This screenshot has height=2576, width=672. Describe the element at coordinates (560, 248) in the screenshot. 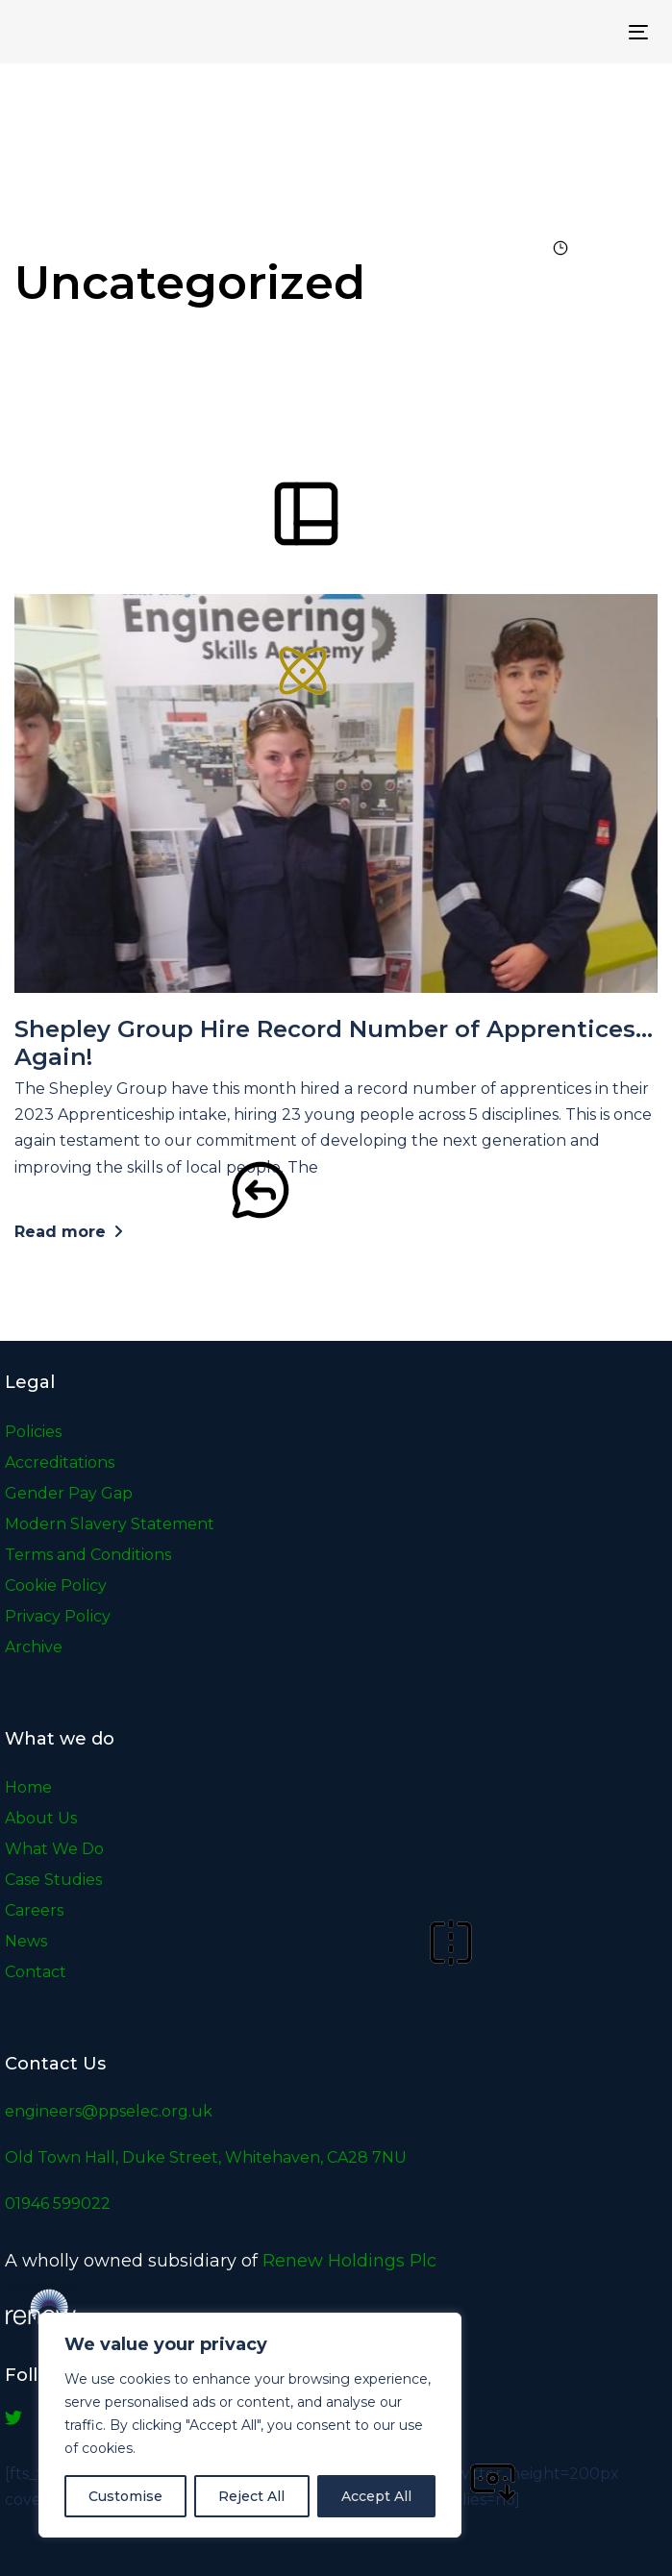

I see `view current time` at that location.